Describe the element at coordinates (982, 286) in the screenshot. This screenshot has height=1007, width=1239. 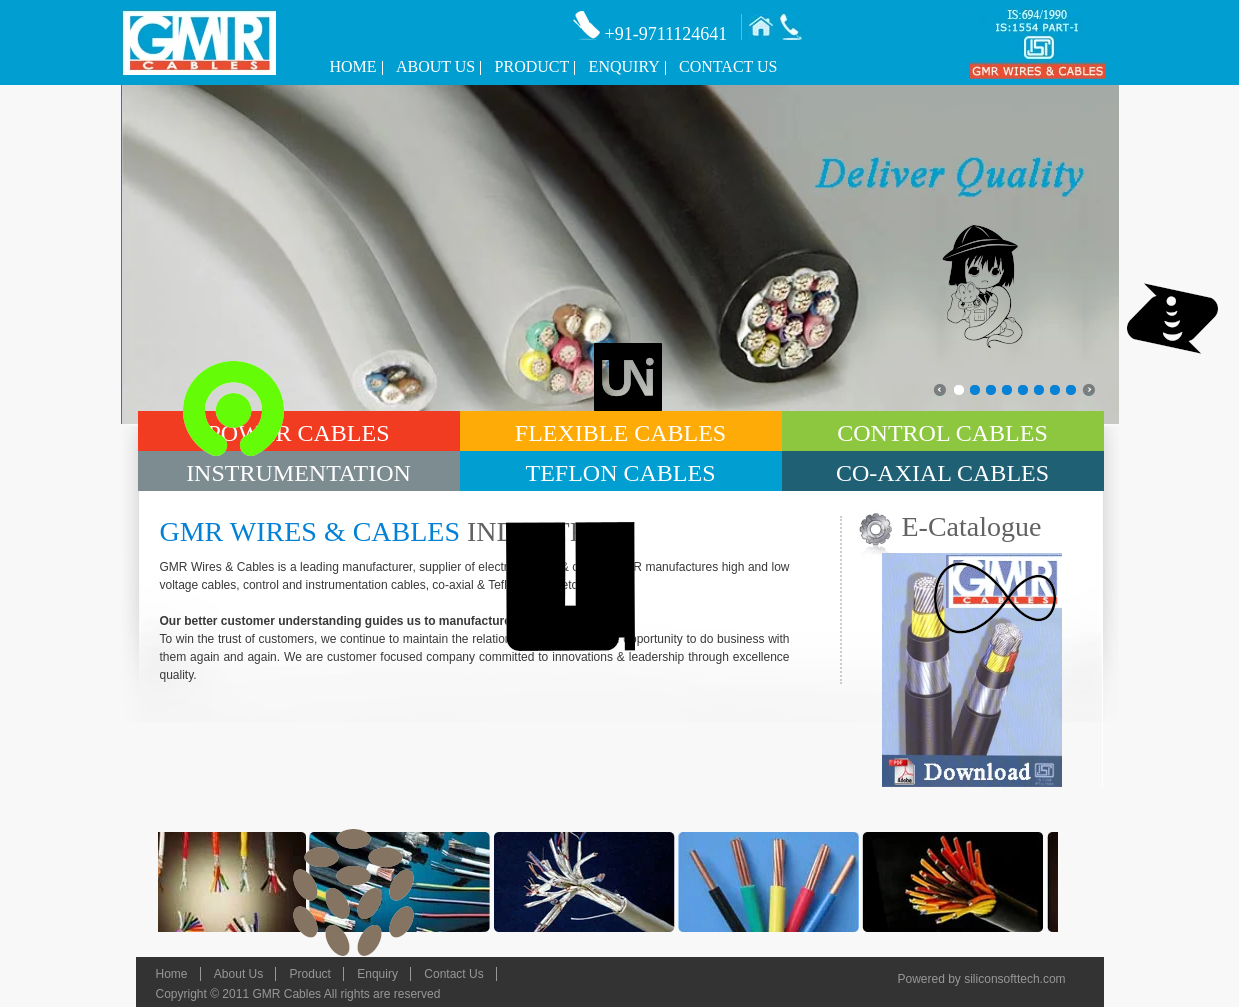
I see `launch ren'py visual novel engine` at that location.